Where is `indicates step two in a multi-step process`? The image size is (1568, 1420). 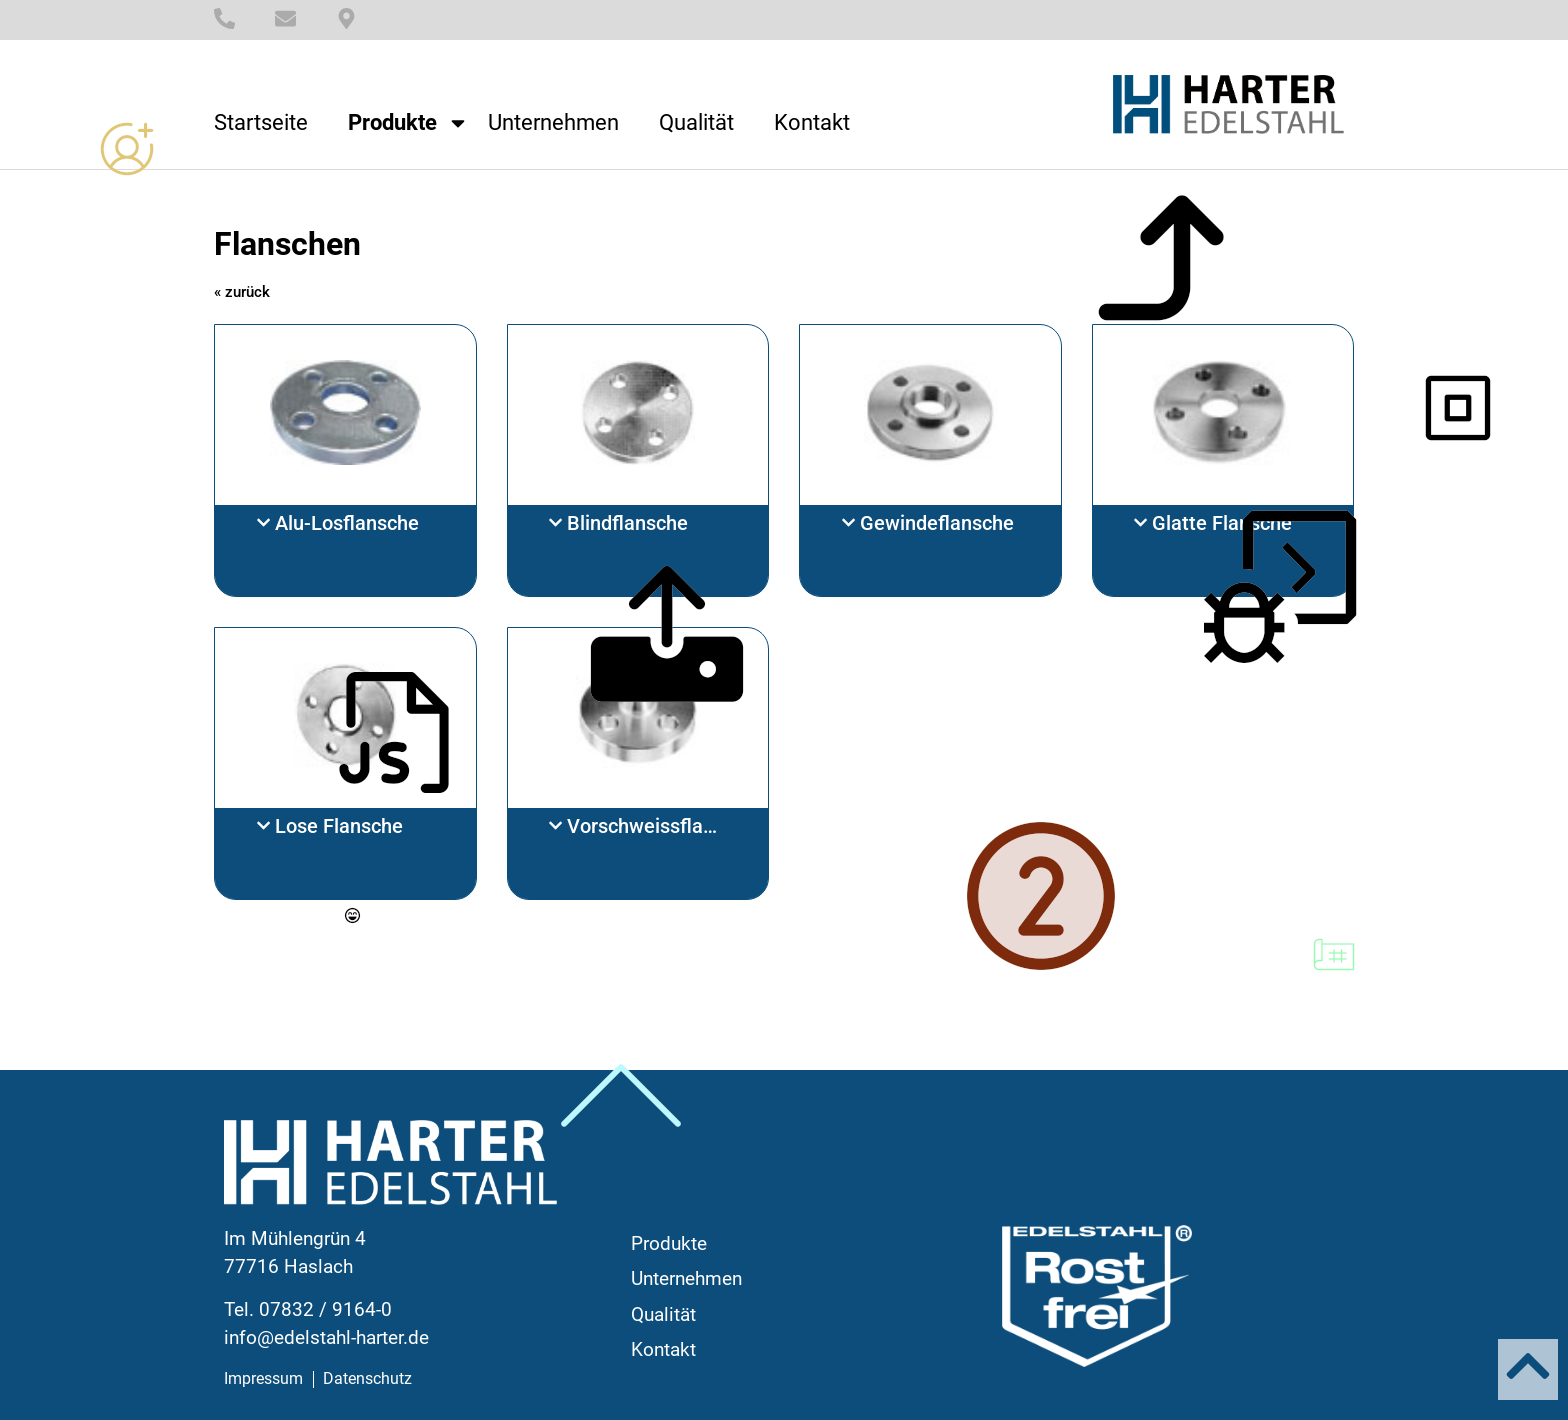 indicates step two in a multi-step process is located at coordinates (1041, 896).